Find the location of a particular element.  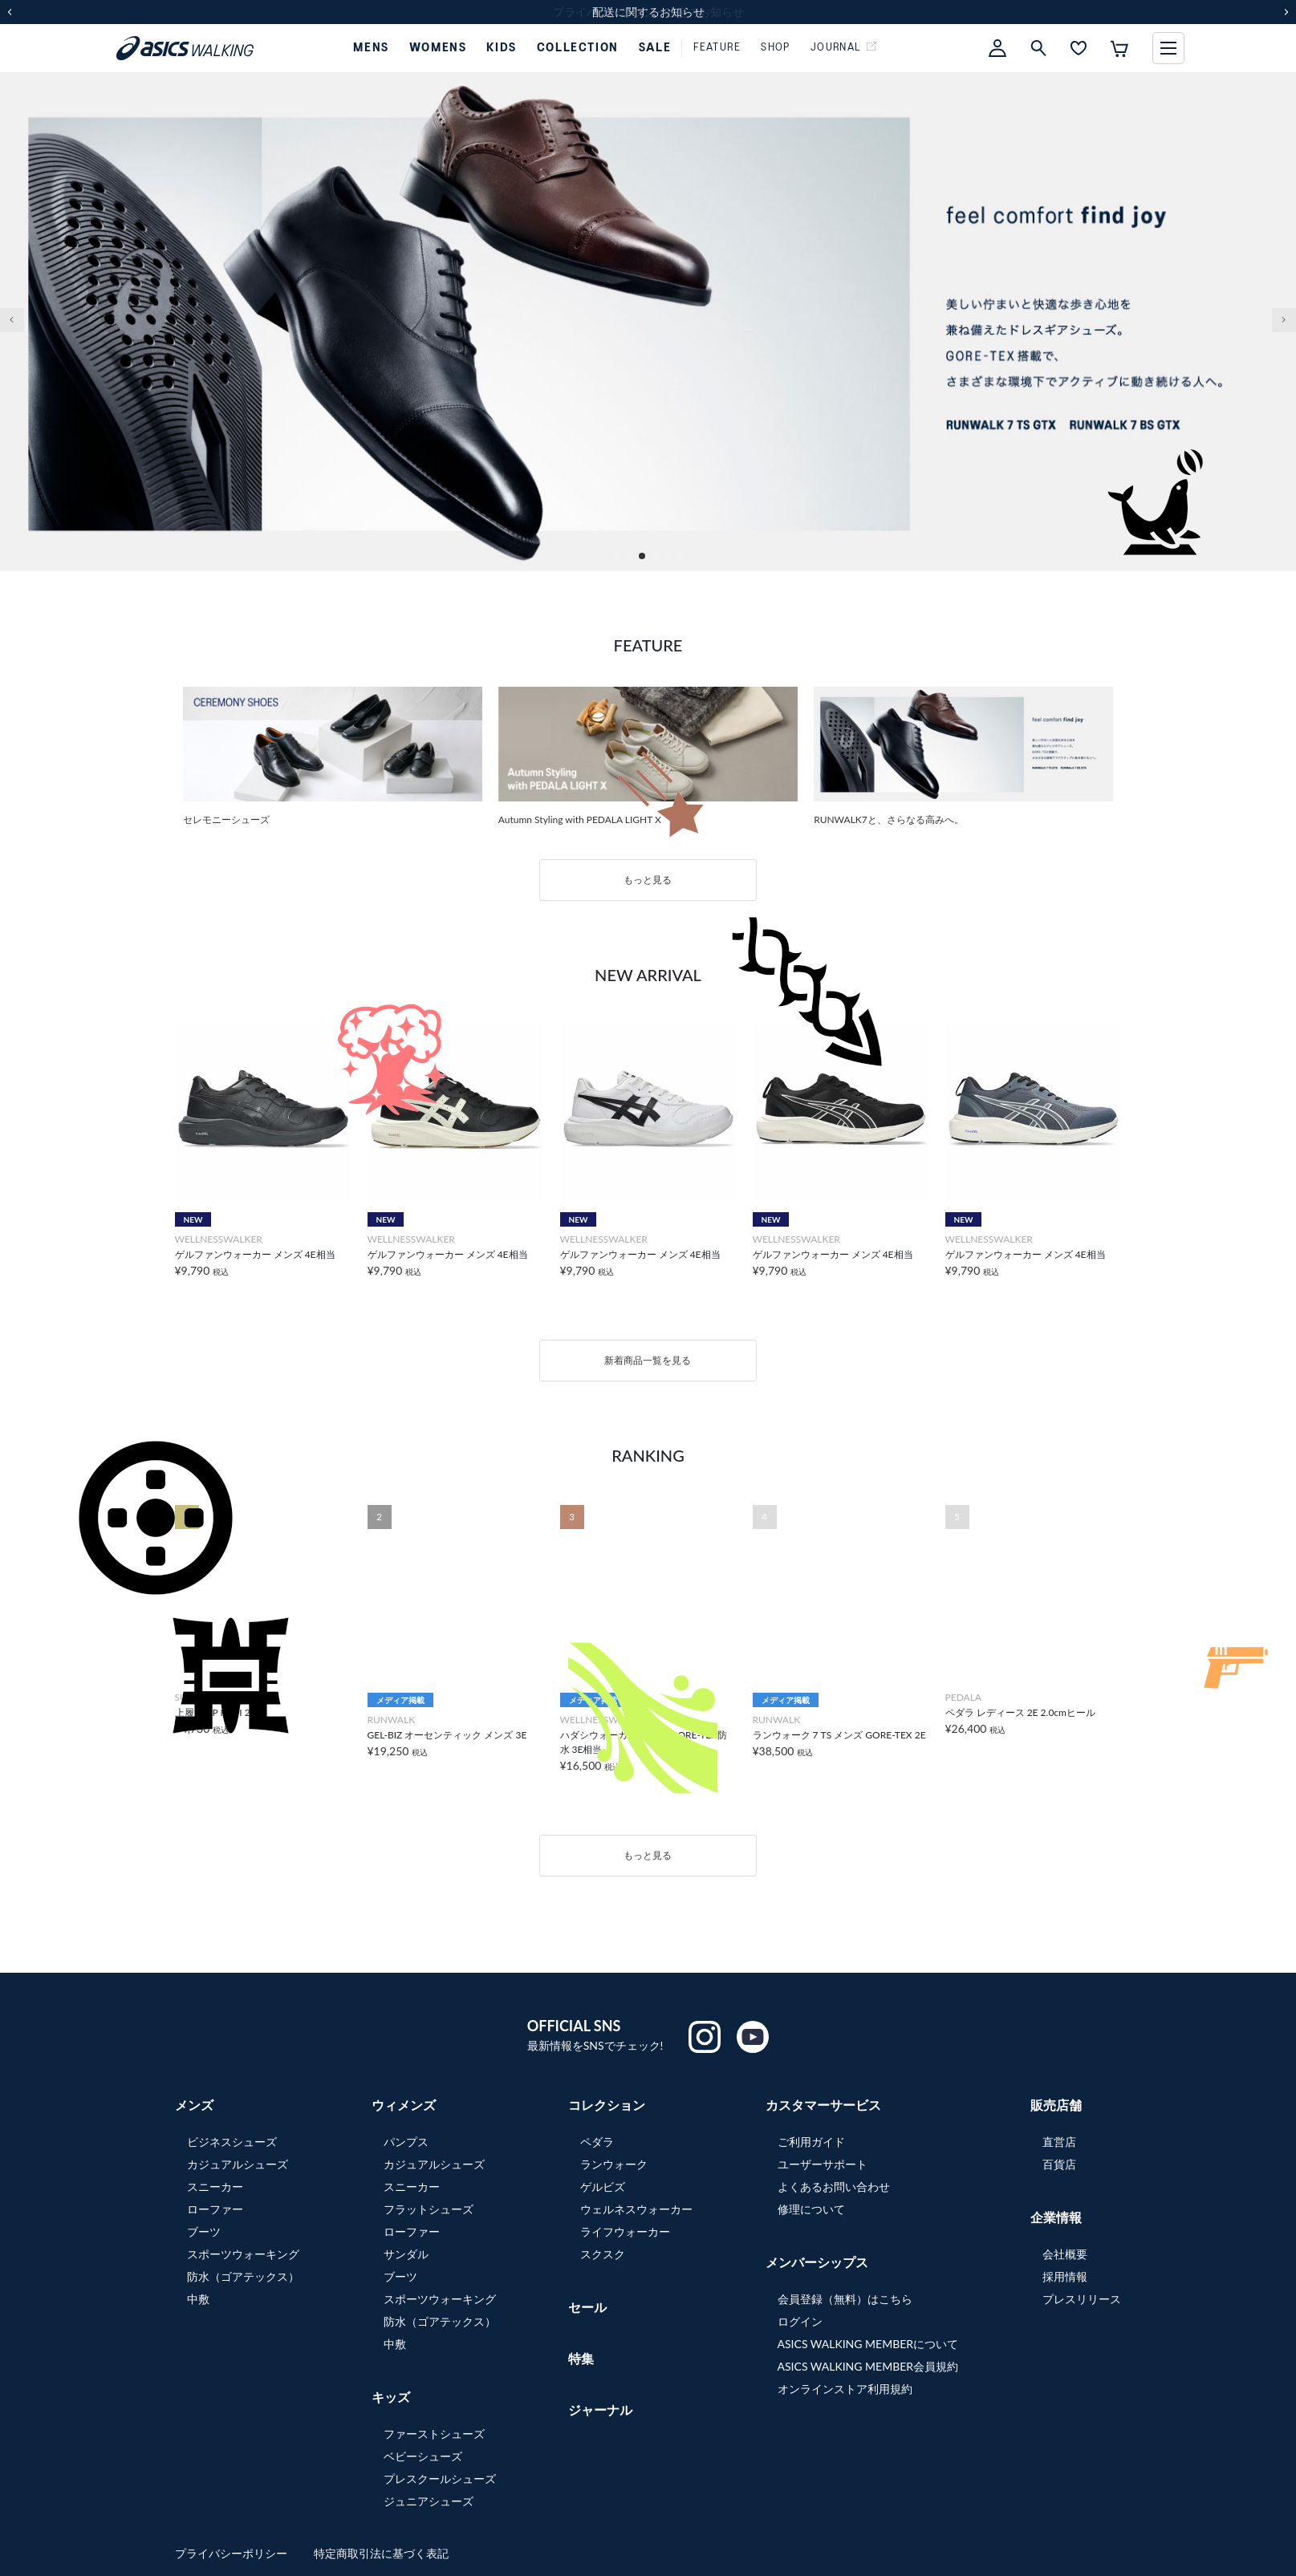

indicates water or stream-related content is located at coordinates (642, 1717).